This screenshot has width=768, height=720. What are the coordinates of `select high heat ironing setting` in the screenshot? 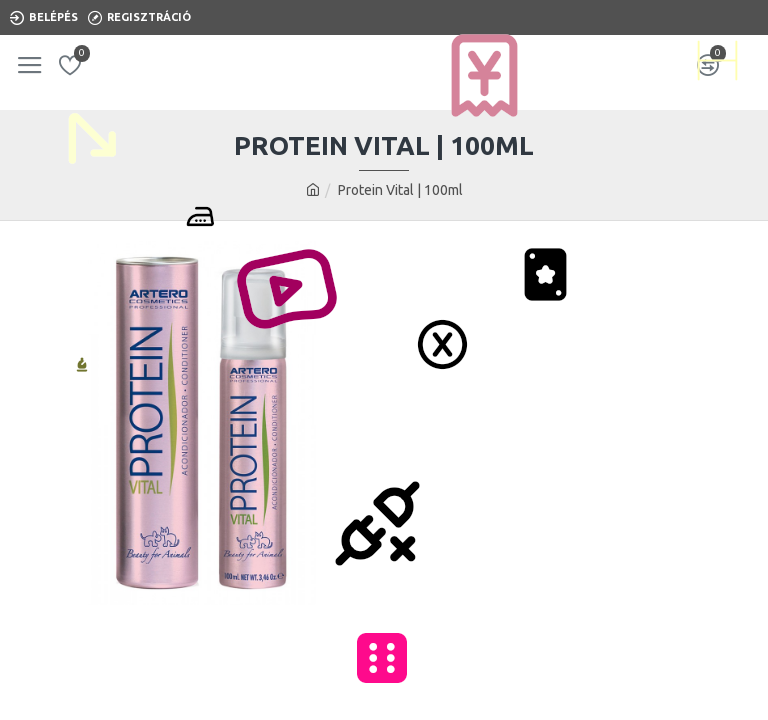 It's located at (200, 216).